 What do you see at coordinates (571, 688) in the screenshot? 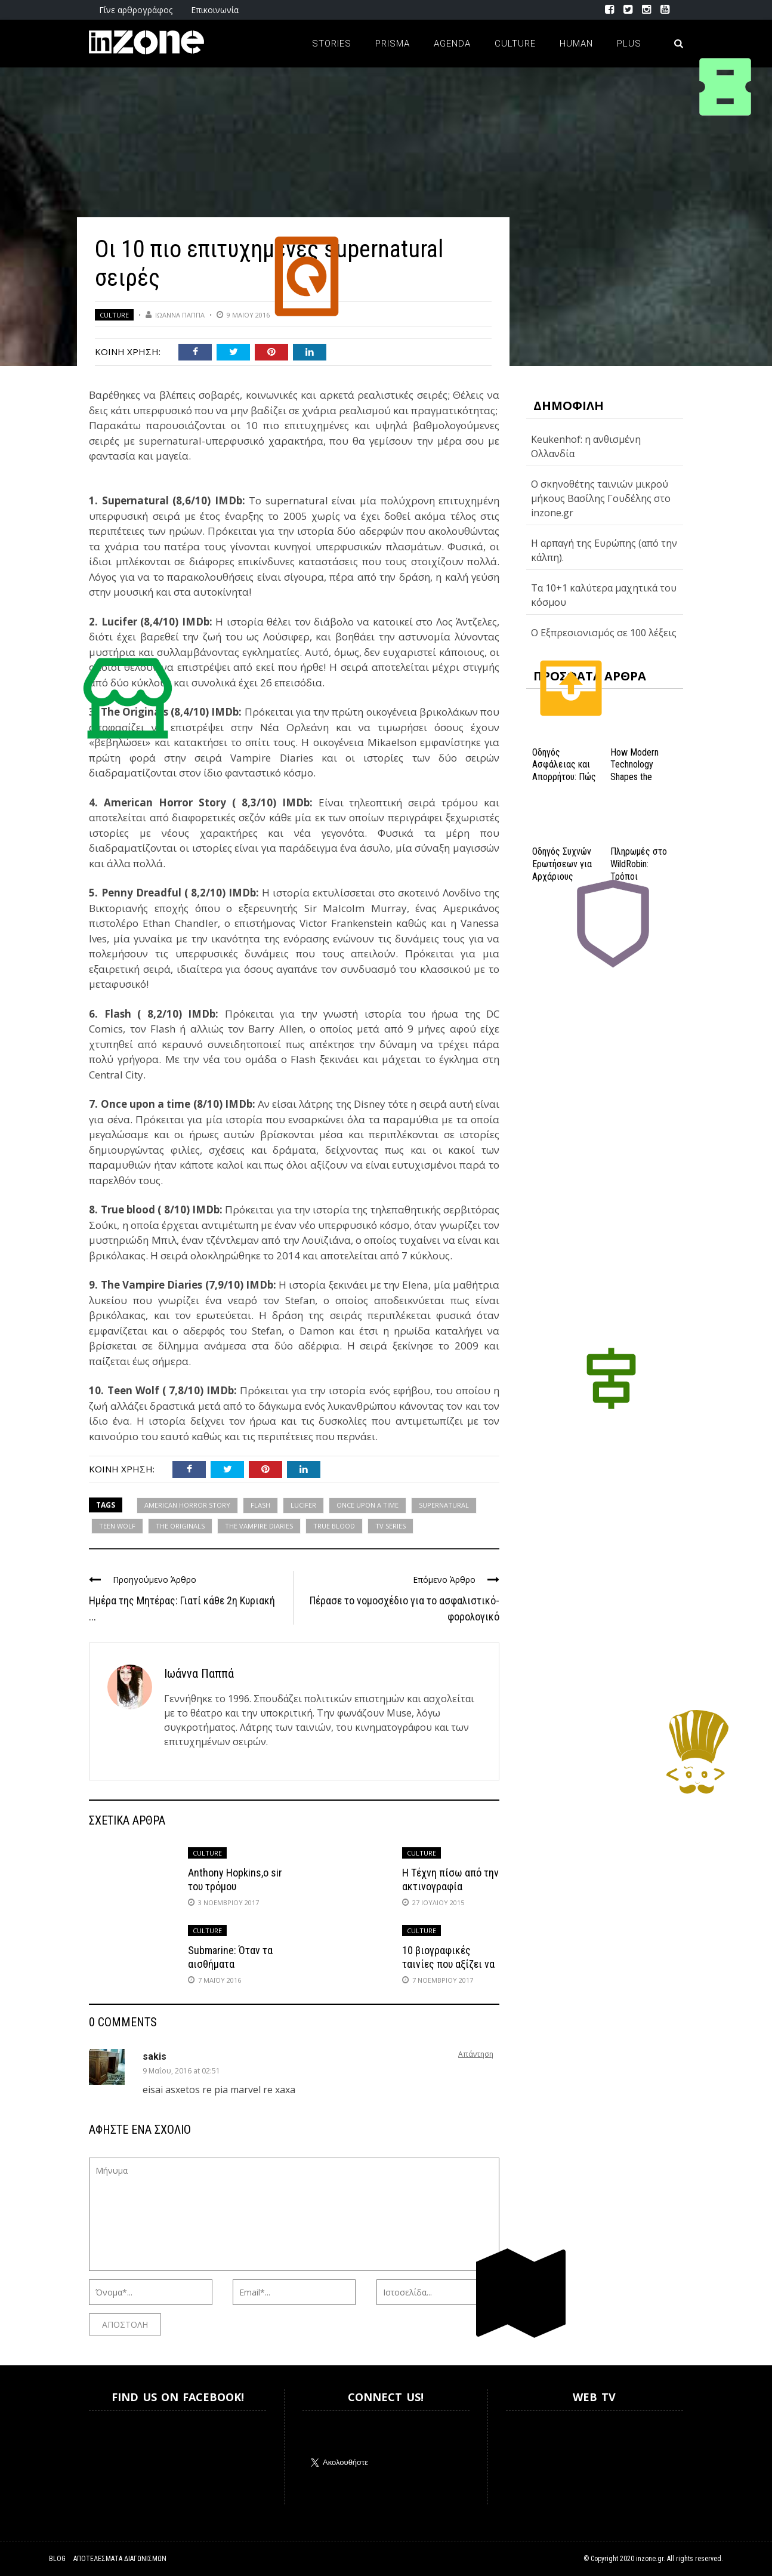
I see `export or upload a file` at bounding box center [571, 688].